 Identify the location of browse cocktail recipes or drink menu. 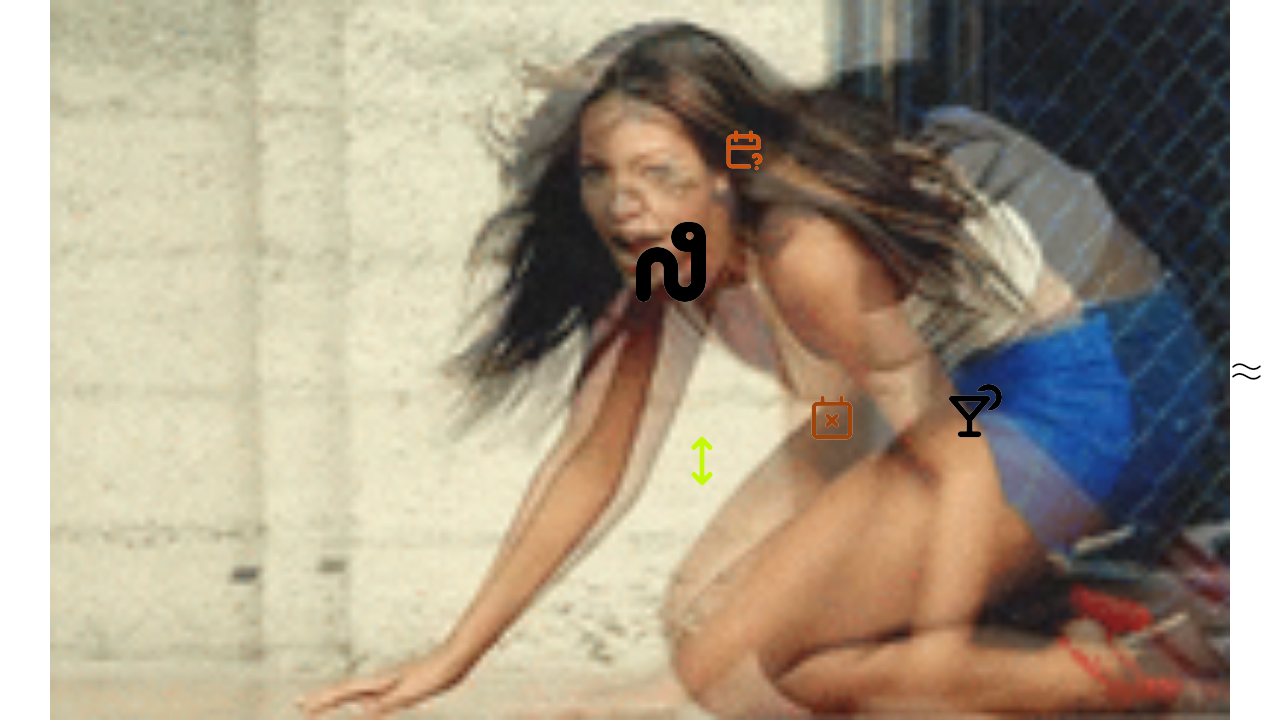
(972, 413).